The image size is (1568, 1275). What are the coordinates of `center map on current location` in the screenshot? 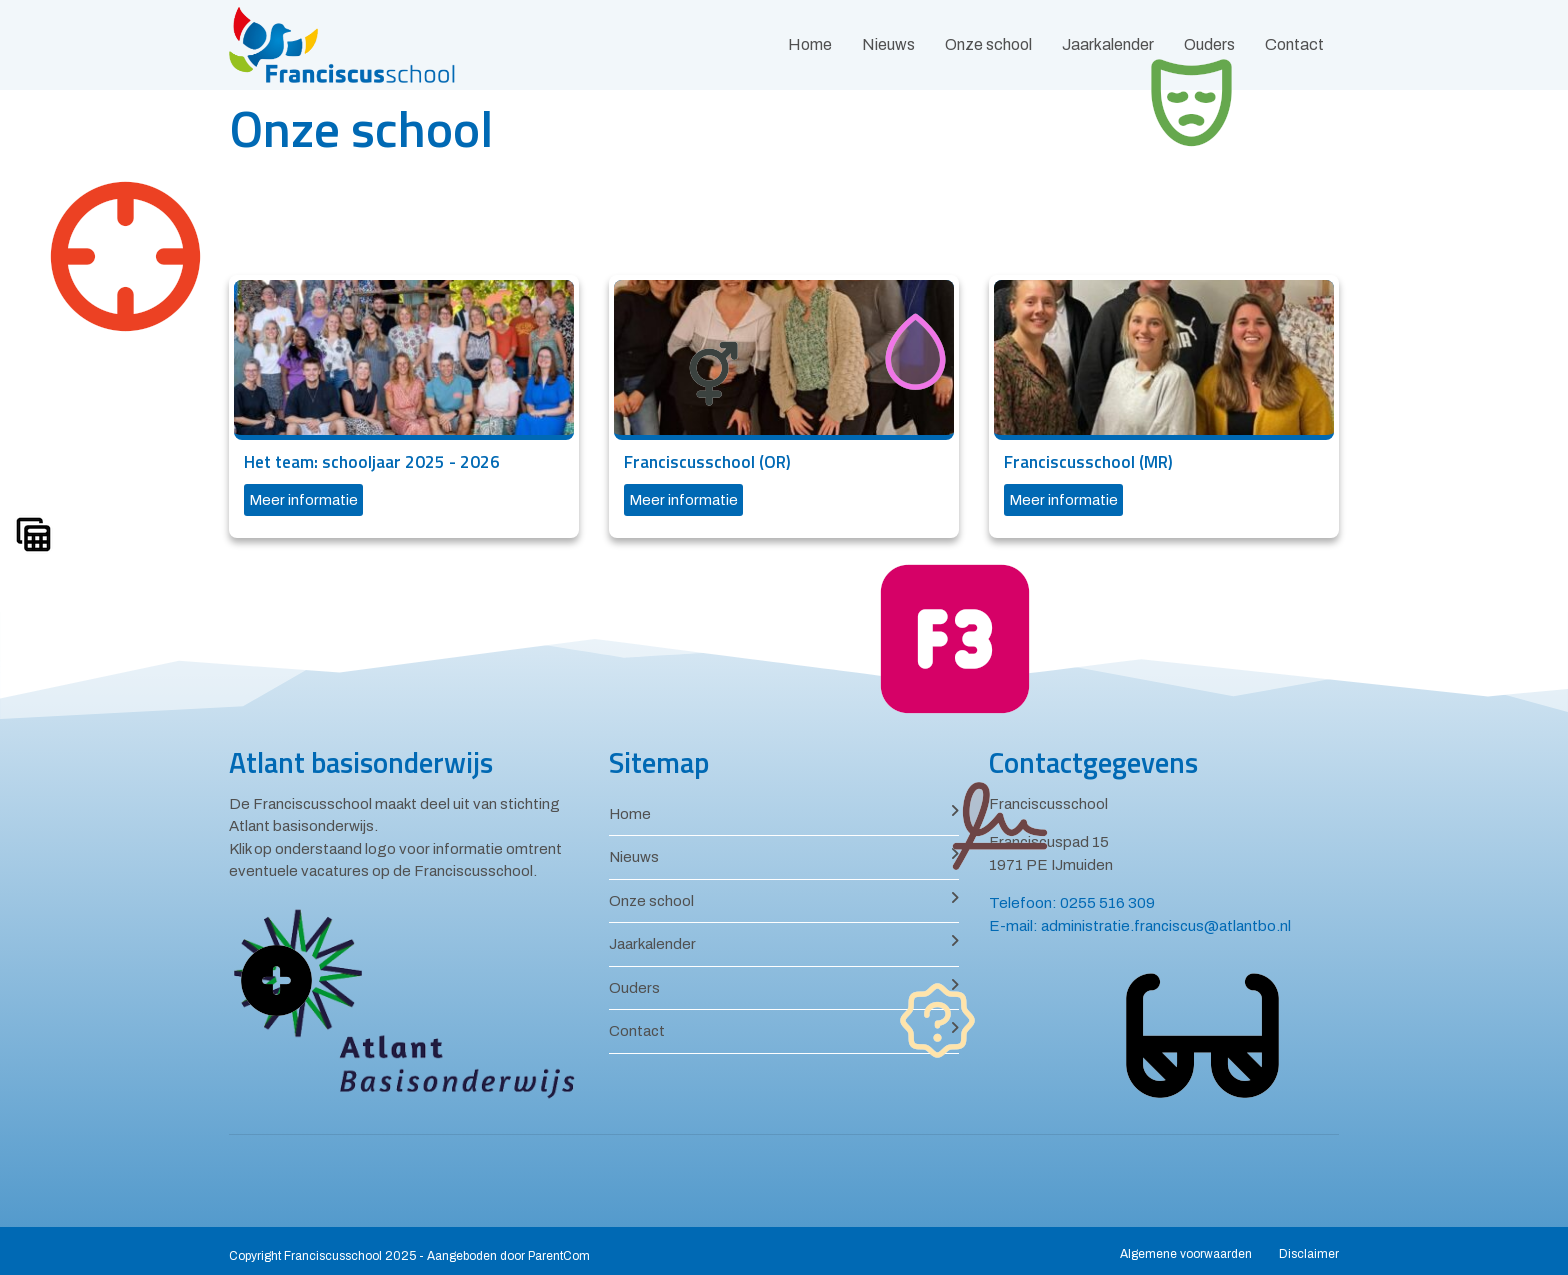 It's located at (125, 256).